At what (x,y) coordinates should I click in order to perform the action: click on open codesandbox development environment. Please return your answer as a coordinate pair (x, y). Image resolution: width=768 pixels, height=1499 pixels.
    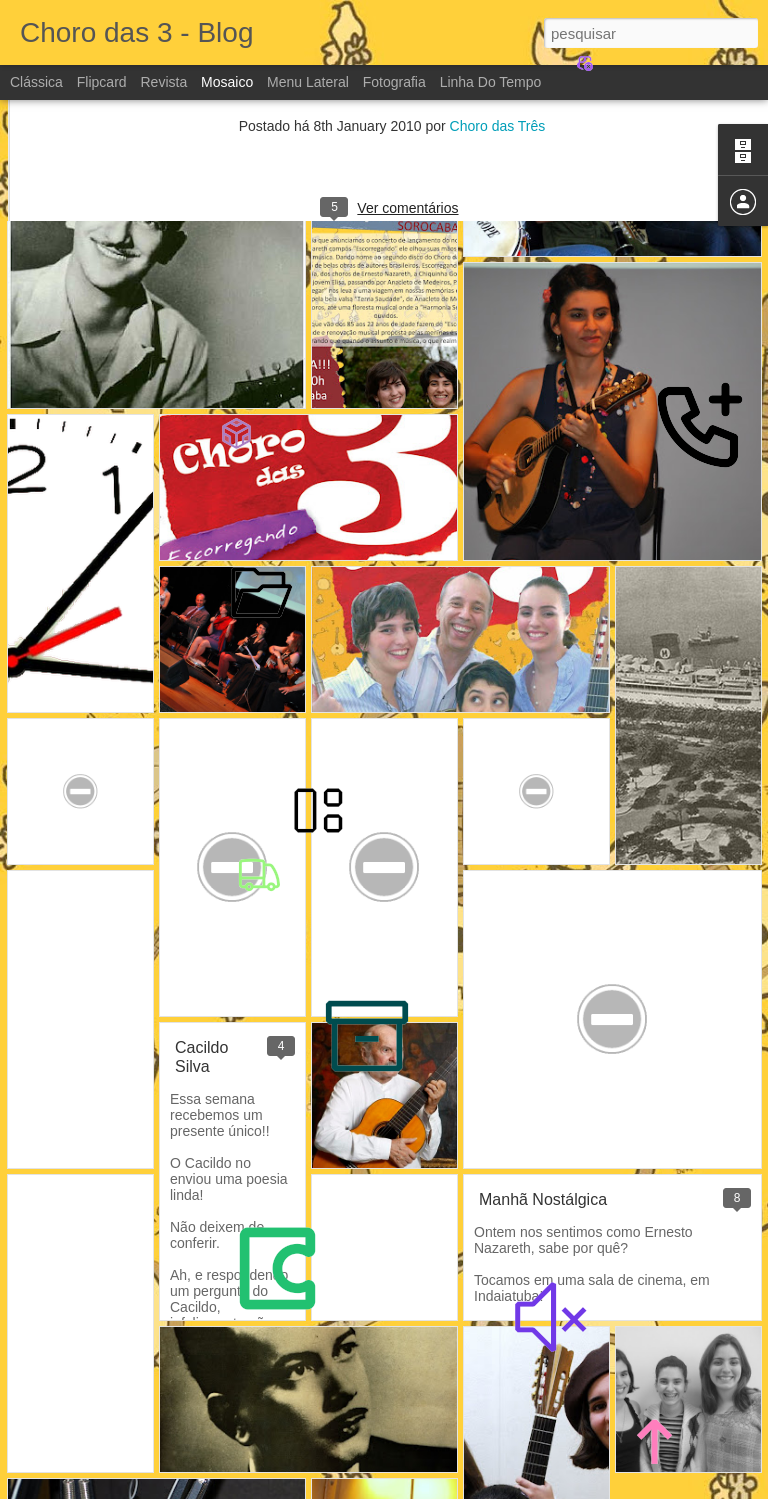
    Looking at the image, I should click on (236, 433).